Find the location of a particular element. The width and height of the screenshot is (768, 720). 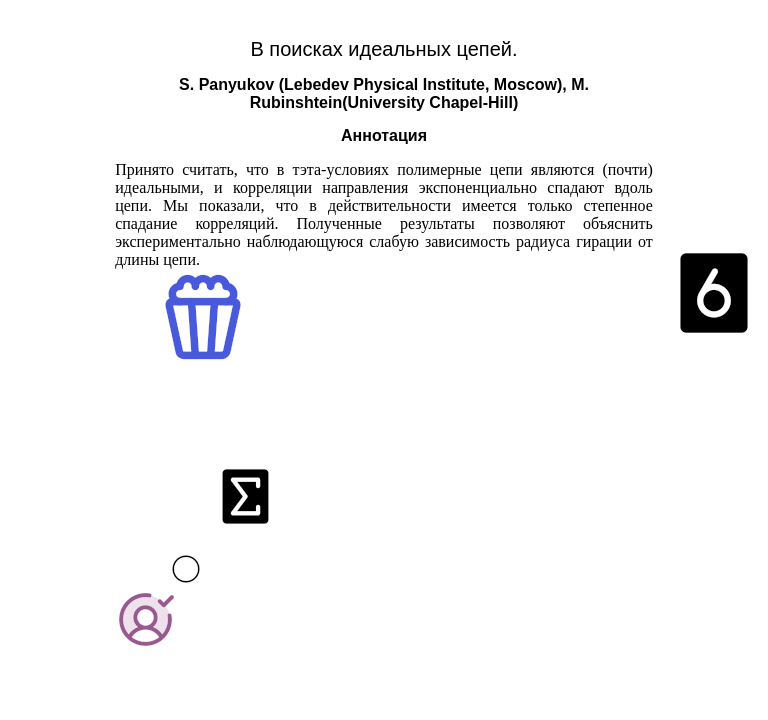

verified user profile is located at coordinates (145, 619).